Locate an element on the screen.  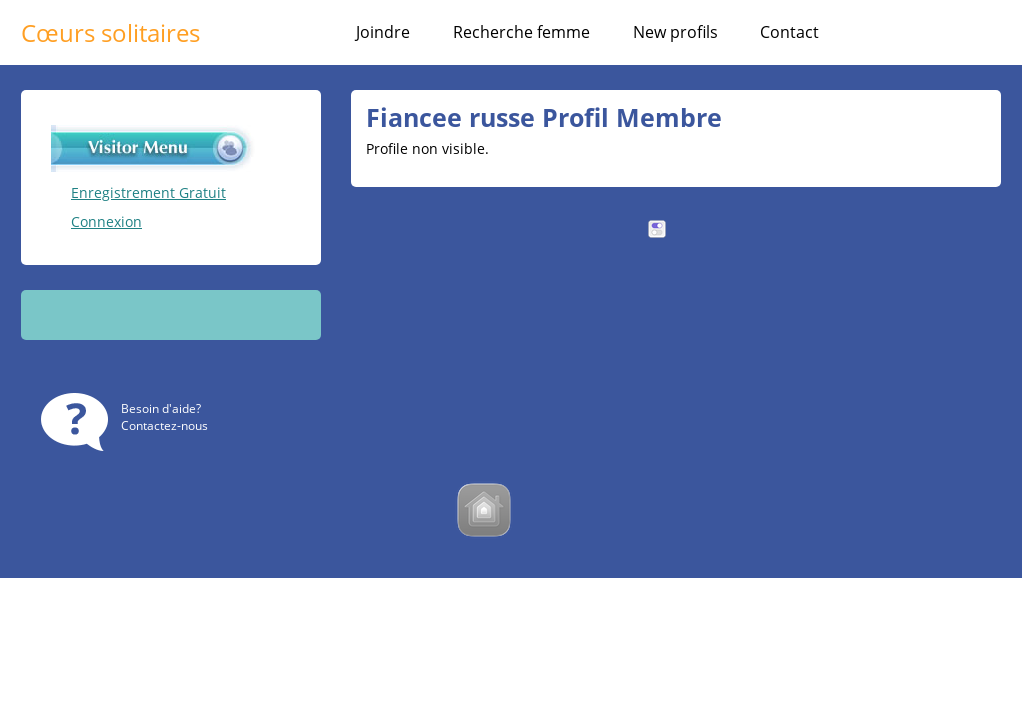
open the home app is located at coordinates (484, 510).